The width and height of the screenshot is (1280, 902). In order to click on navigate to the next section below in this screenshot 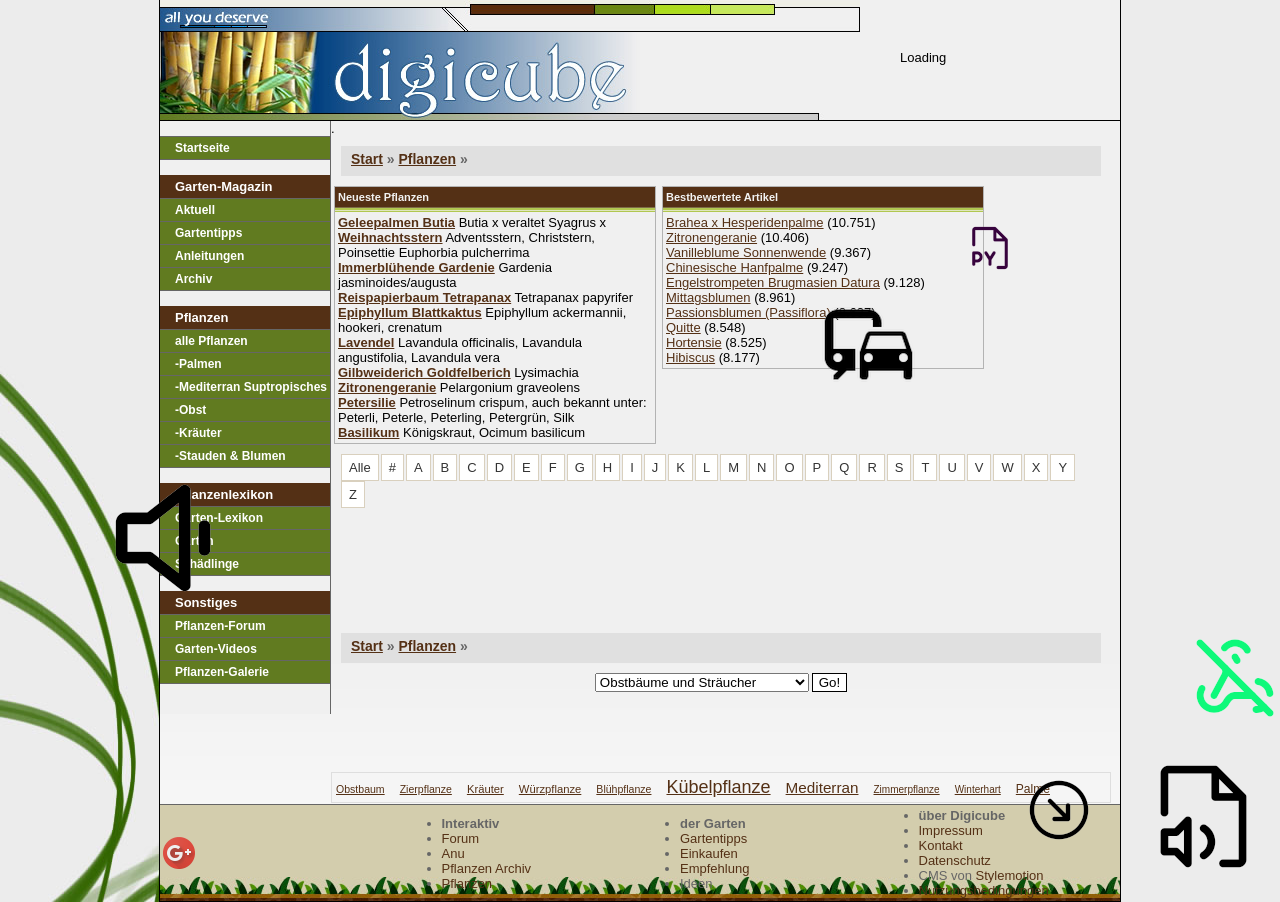, I will do `click(1059, 810)`.